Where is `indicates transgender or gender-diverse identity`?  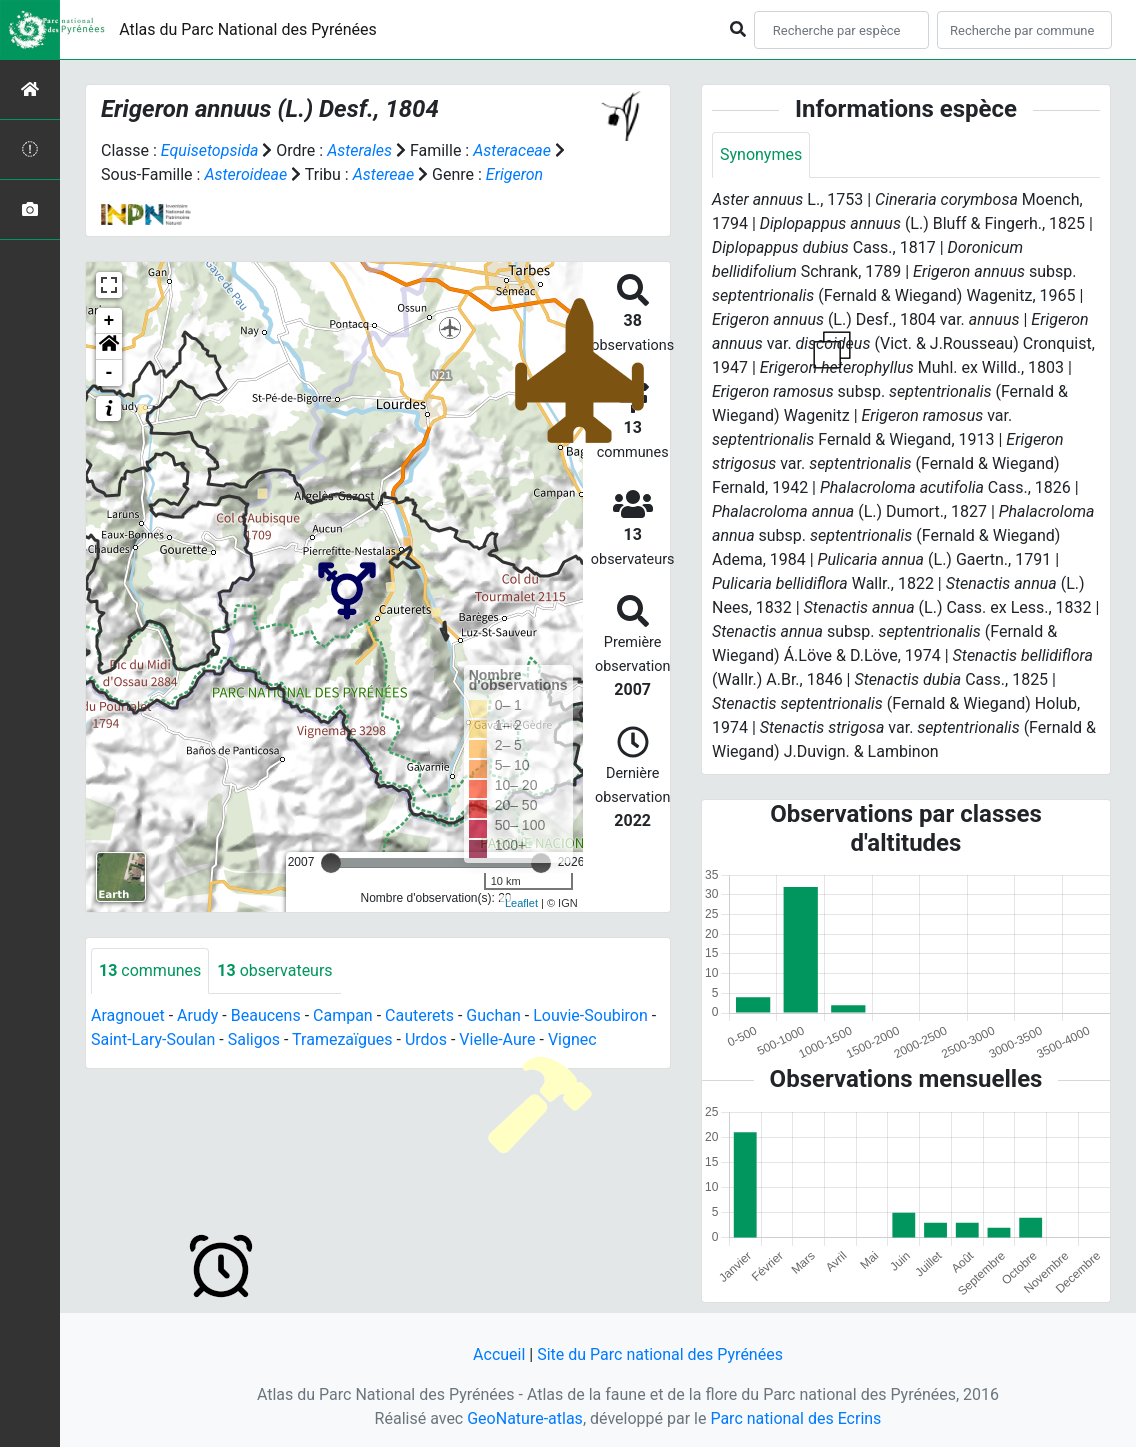
indicates transgender or gender-diverse identity is located at coordinates (347, 591).